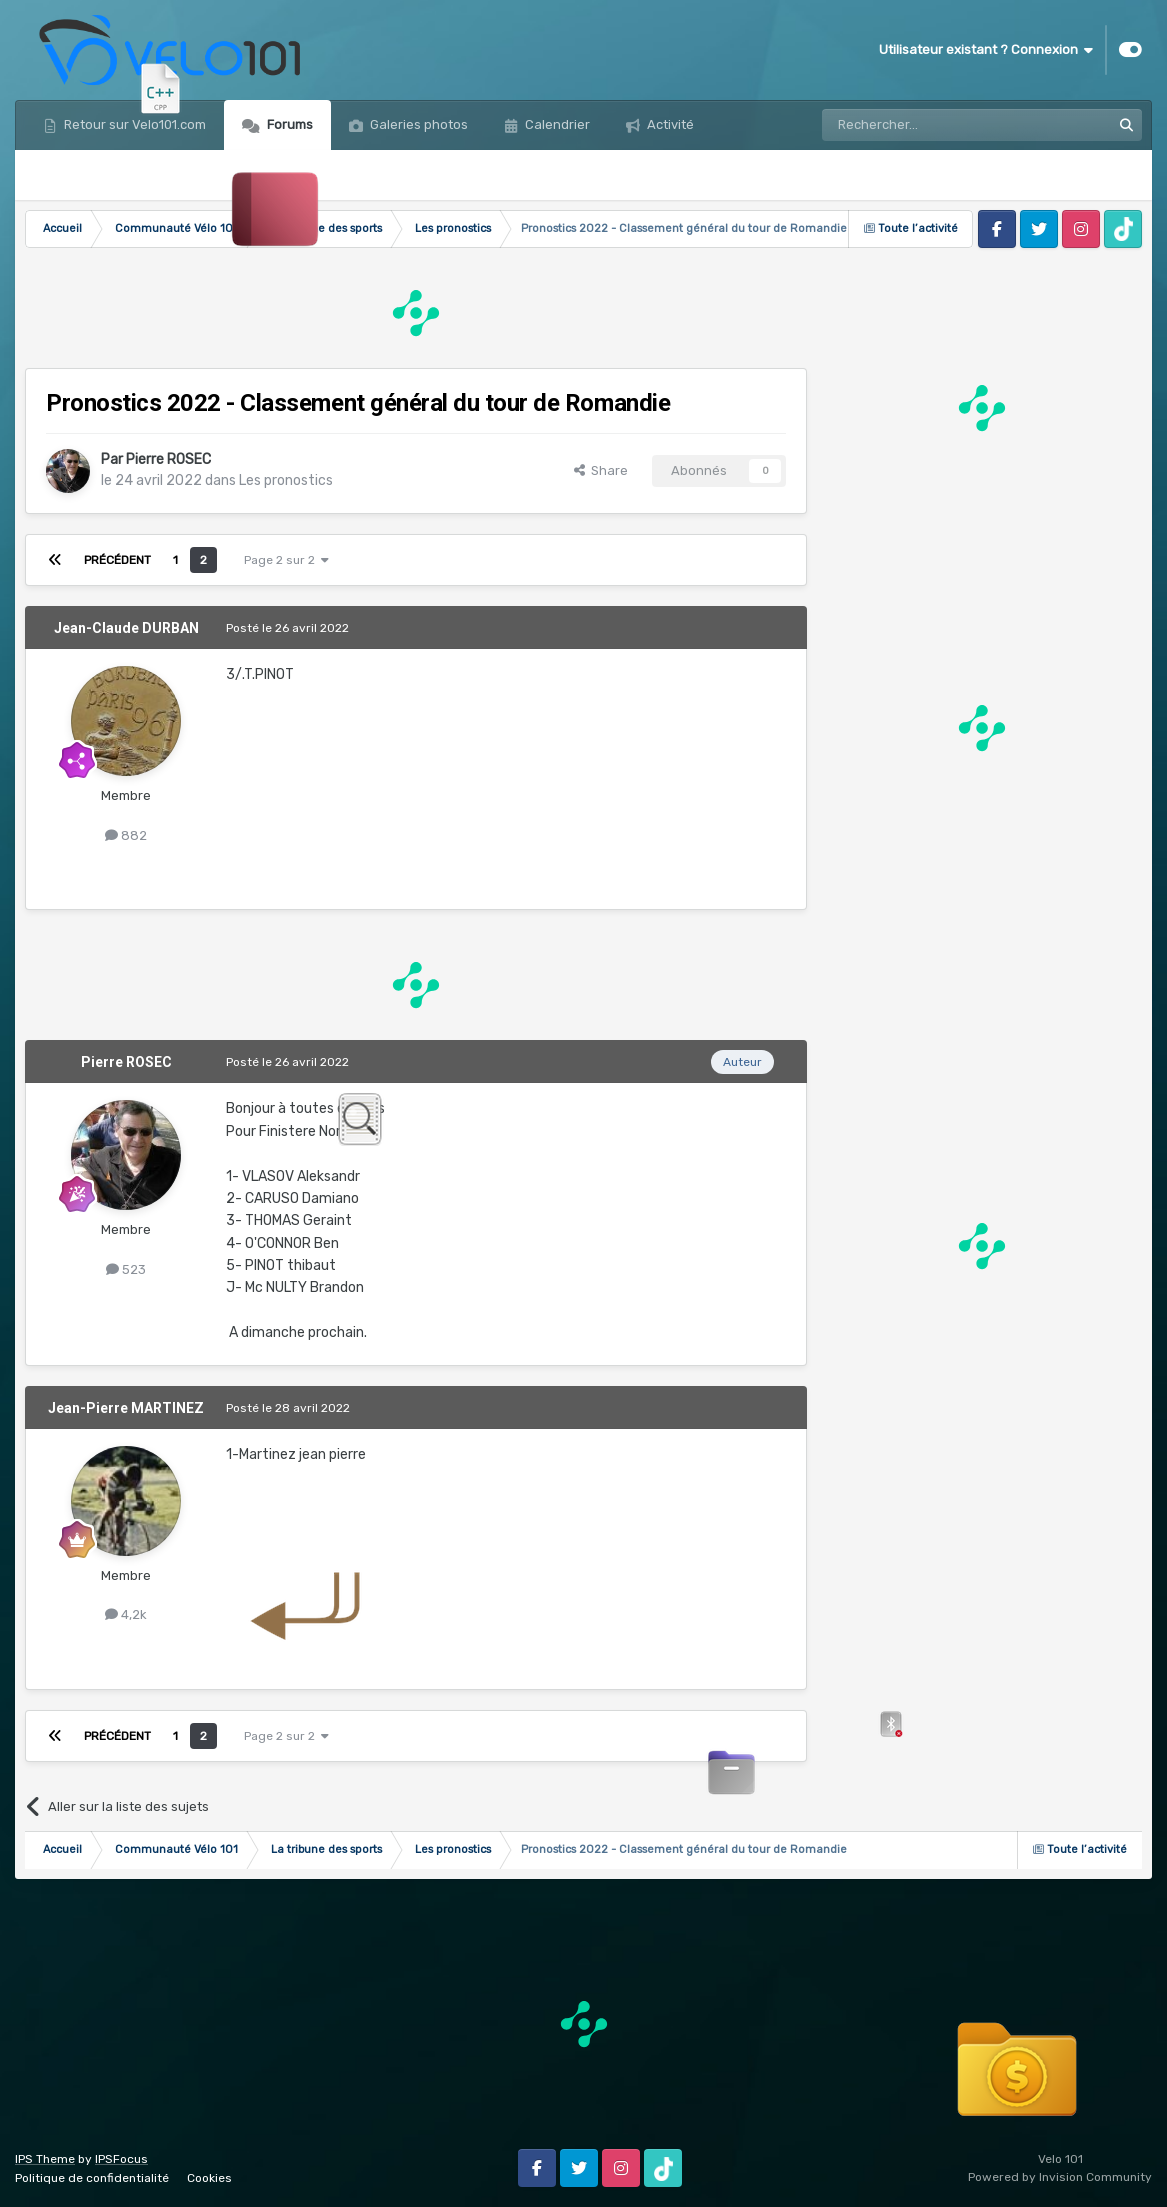 Image resolution: width=1167 pixels, height=2207 pixels. Describe the element at coordinates (360, 1119) in the screenshot. I see `open the log viewer application` at that location.